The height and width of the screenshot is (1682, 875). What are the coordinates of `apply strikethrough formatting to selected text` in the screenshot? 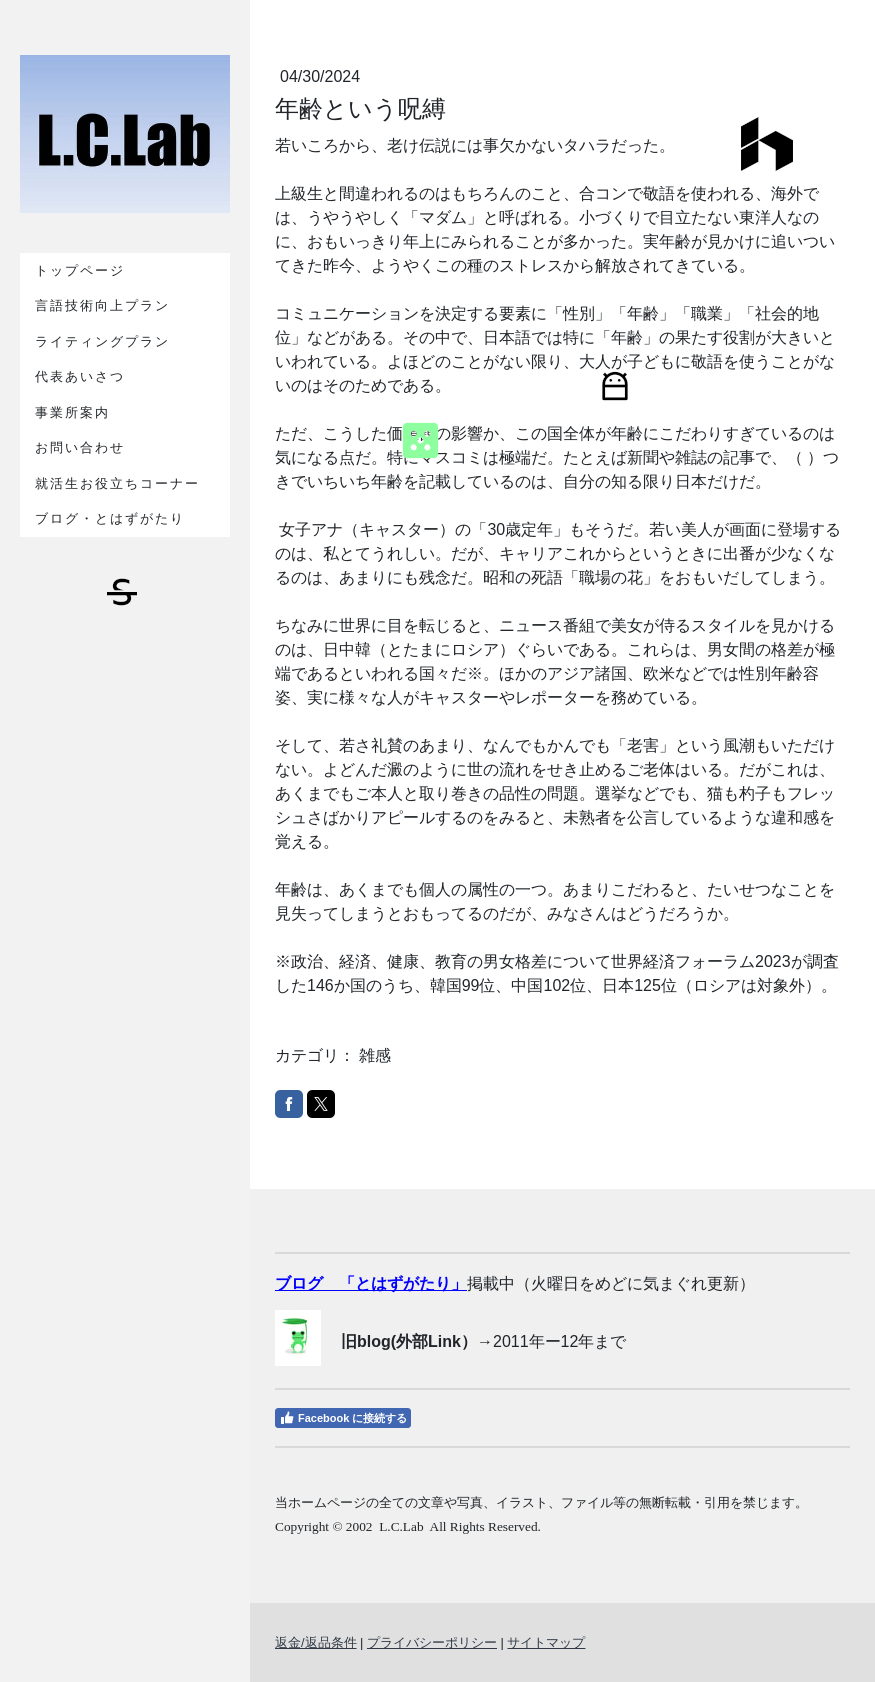 It's located at (122, 592).